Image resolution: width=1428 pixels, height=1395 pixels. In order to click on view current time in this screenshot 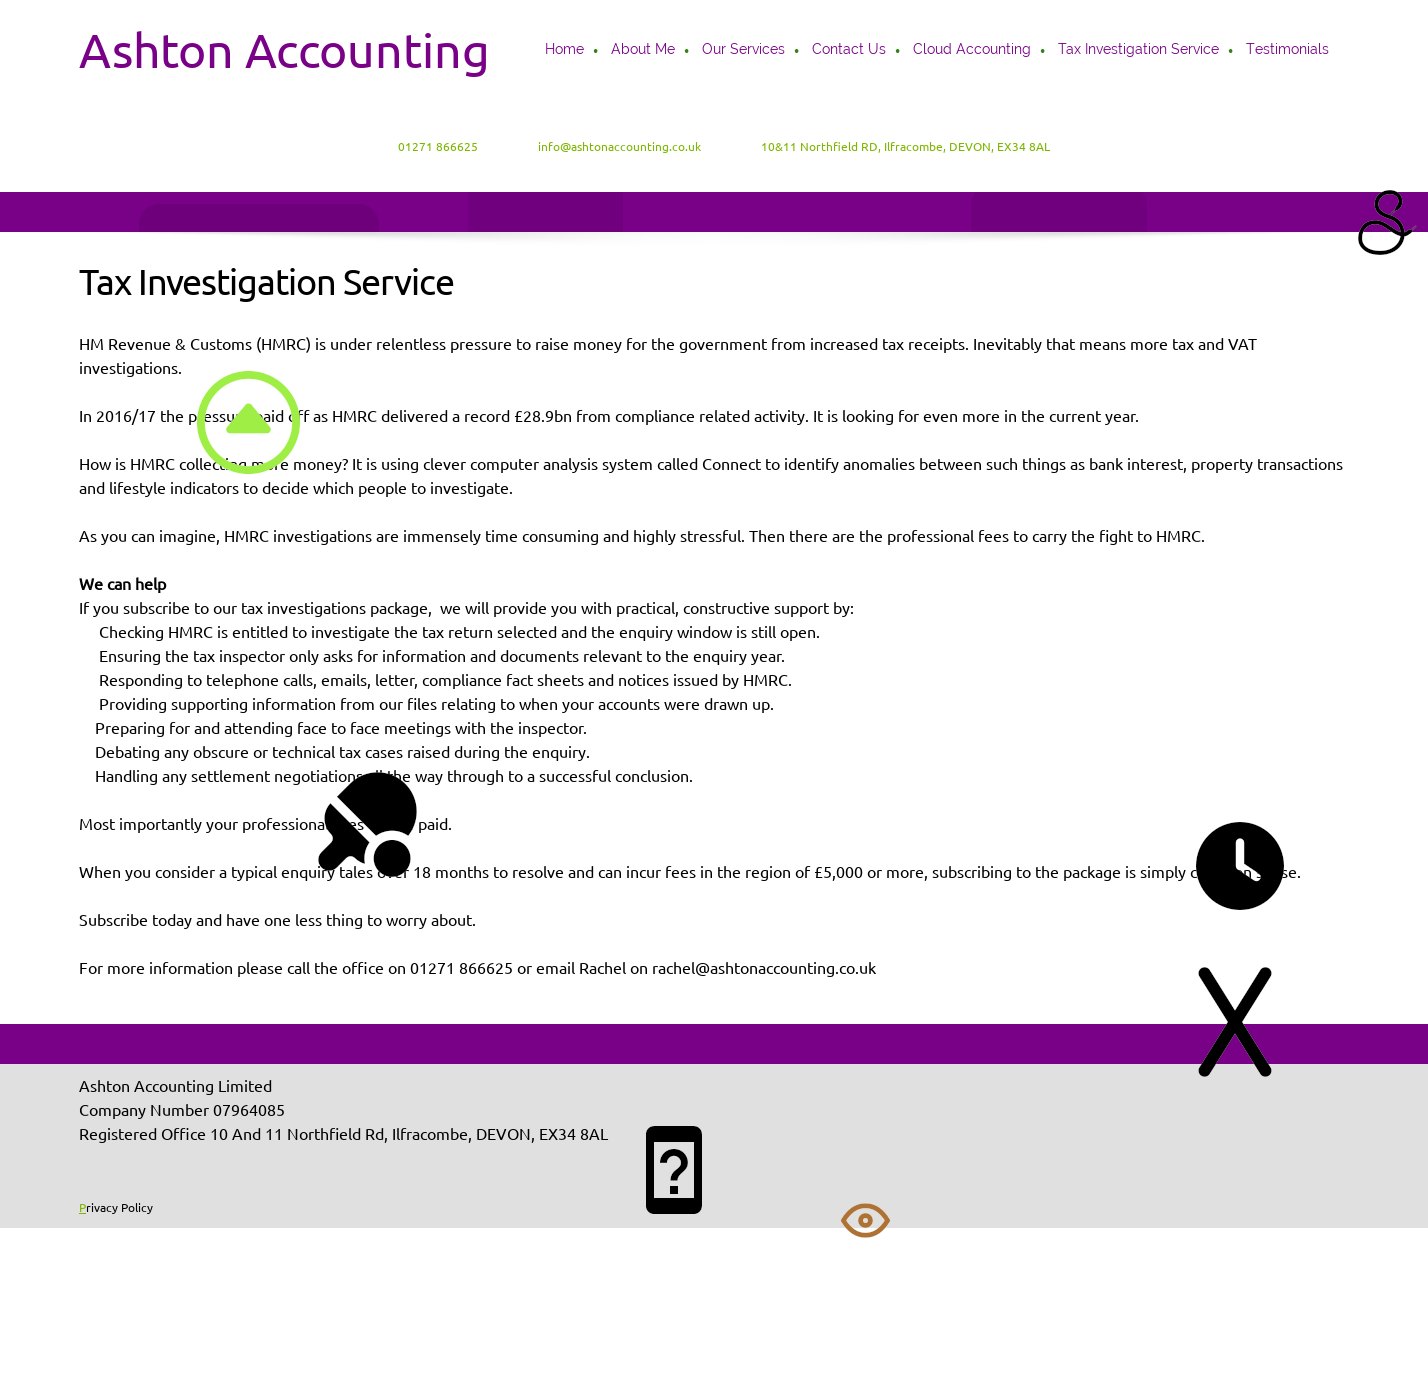, I will do `click(1240, 866)`.